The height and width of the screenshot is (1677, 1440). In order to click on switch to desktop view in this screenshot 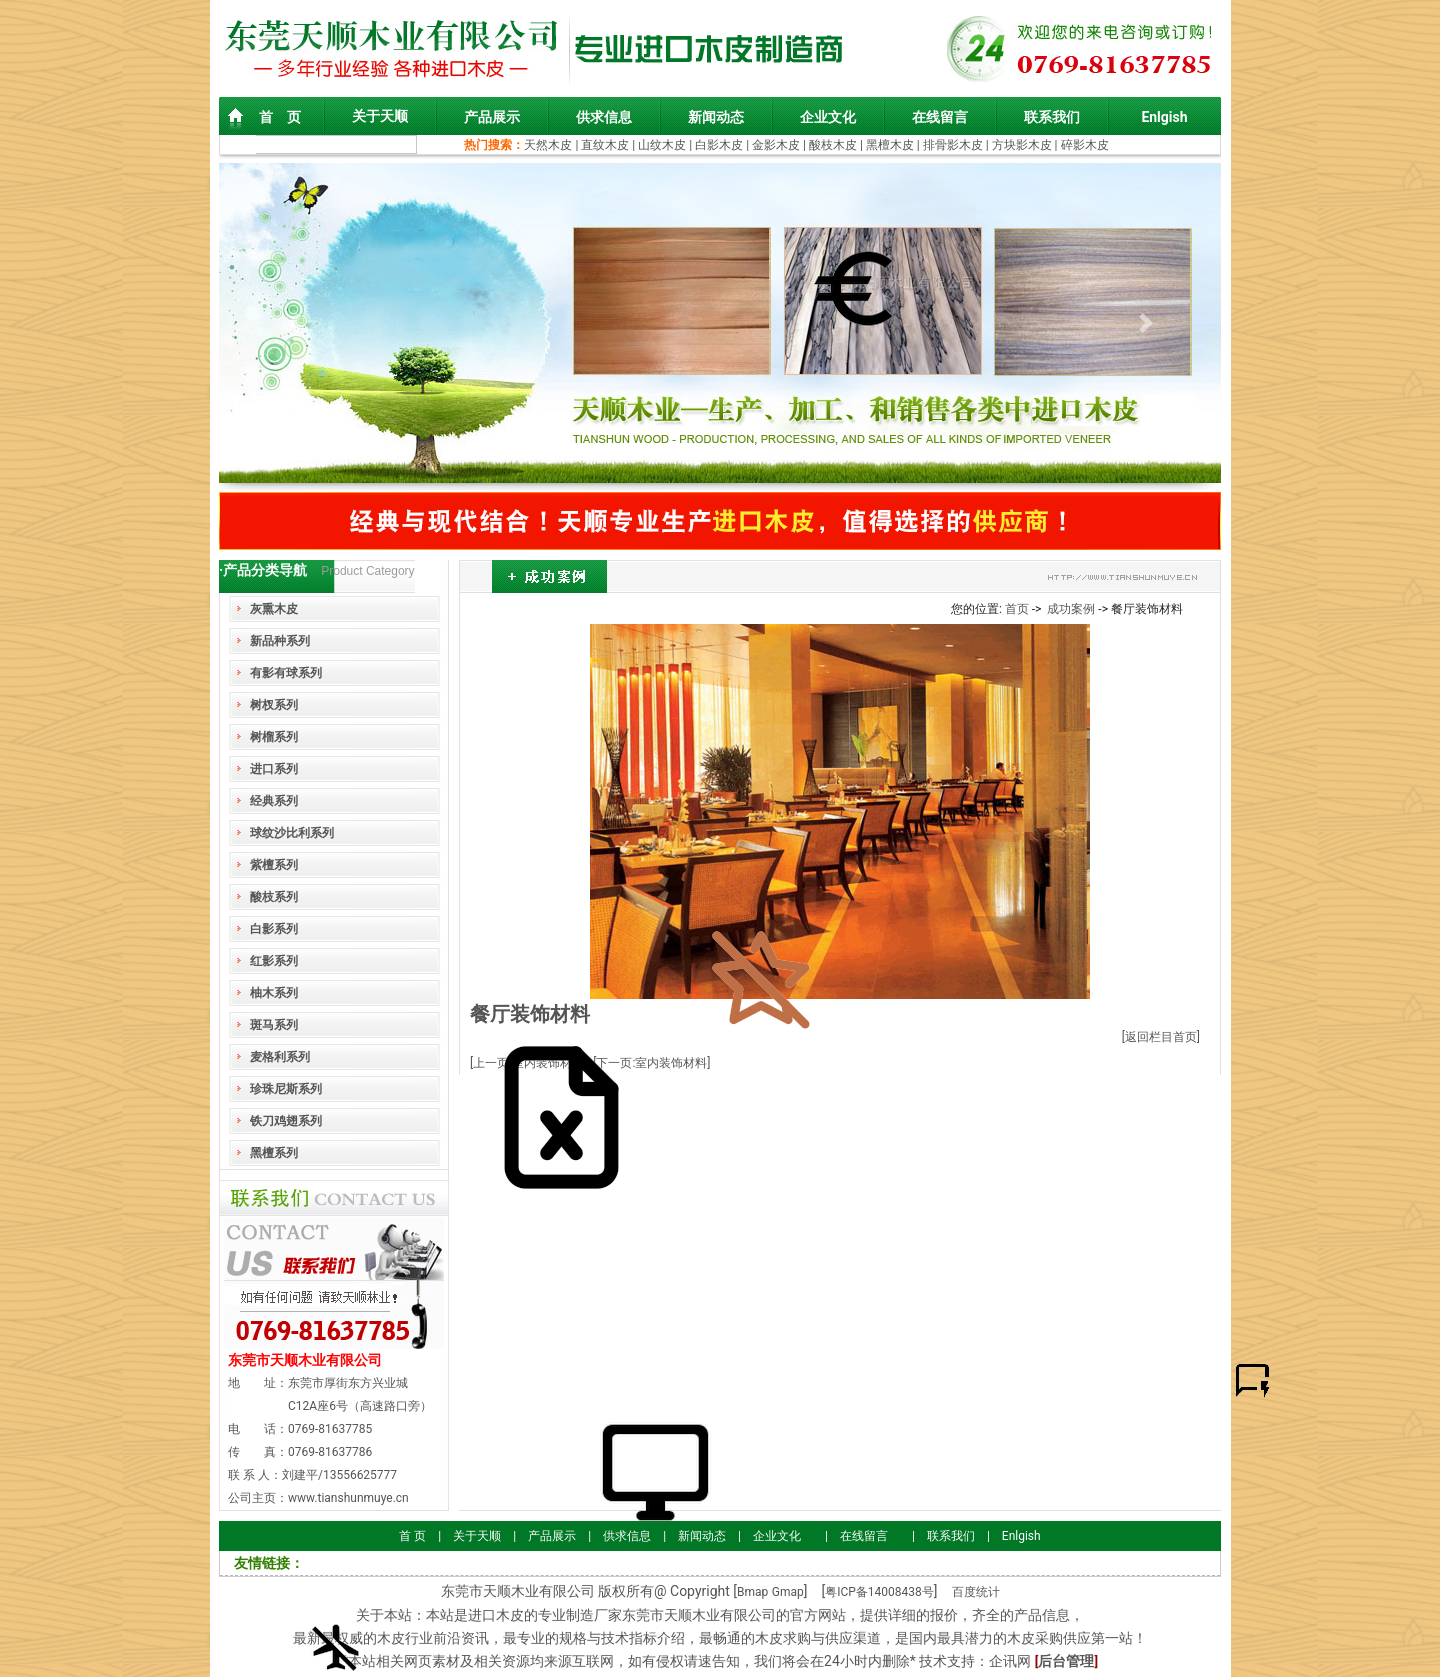, I will do `click(655, 1472)`.